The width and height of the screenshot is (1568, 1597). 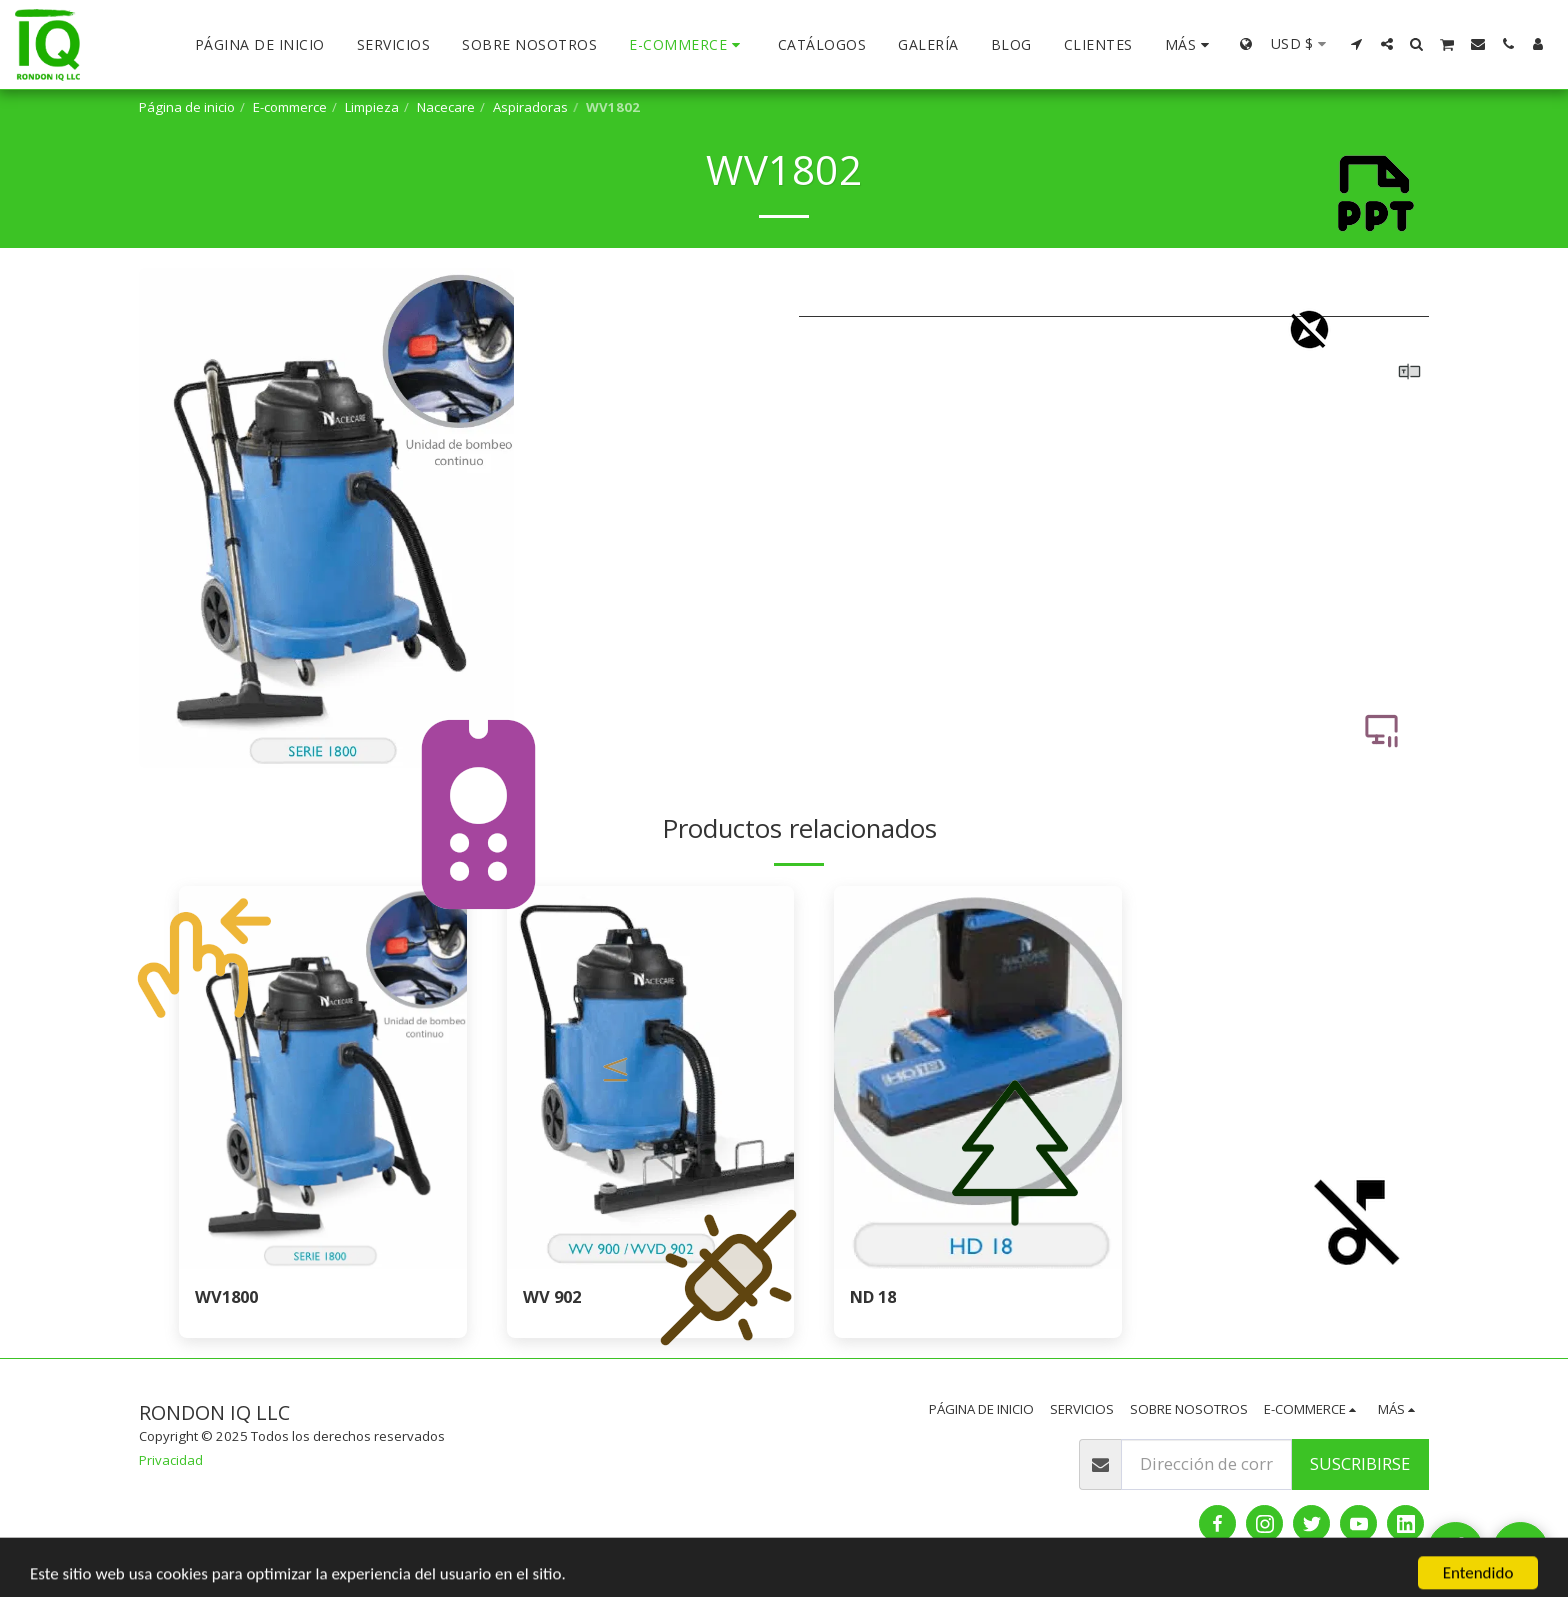 What do you see at coordinates (1409, 371) in the screenshot?
I see `insert a text input field` at bounding box center [1409, 371].